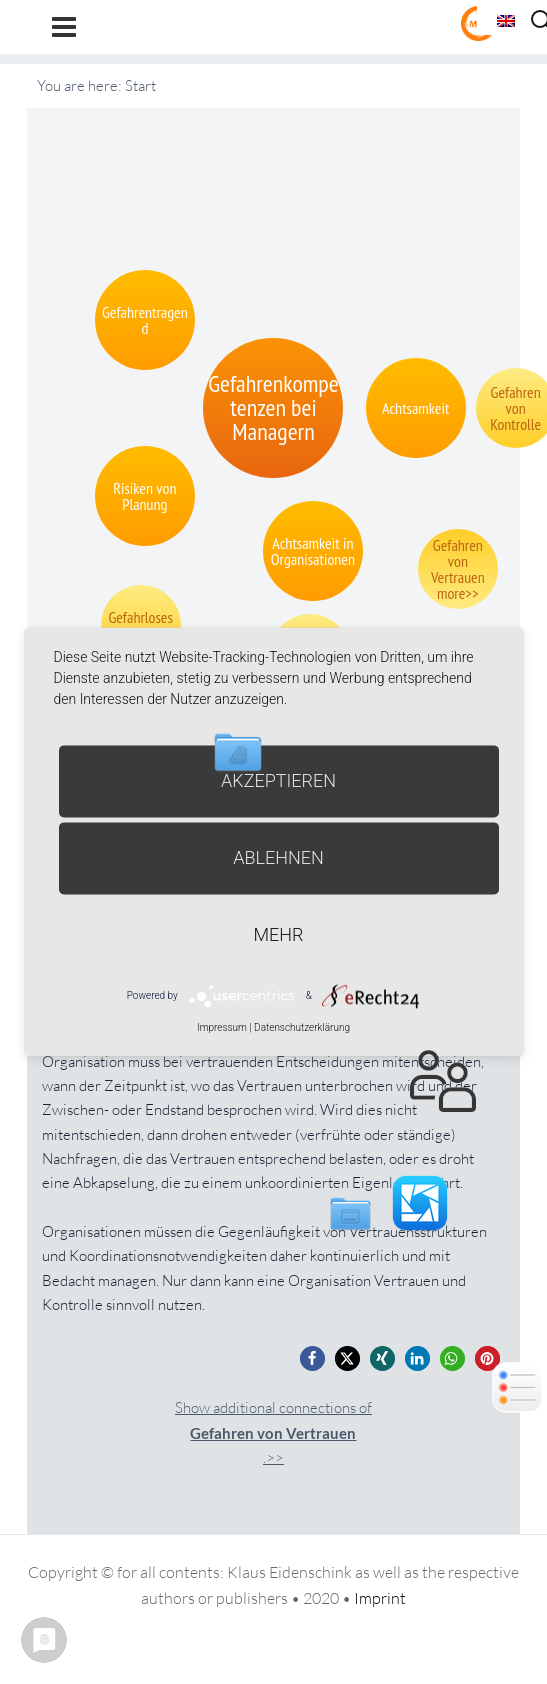  I want to click on open Lens, a Kubernetes IDE for managing clusters, so click(420, 1203).